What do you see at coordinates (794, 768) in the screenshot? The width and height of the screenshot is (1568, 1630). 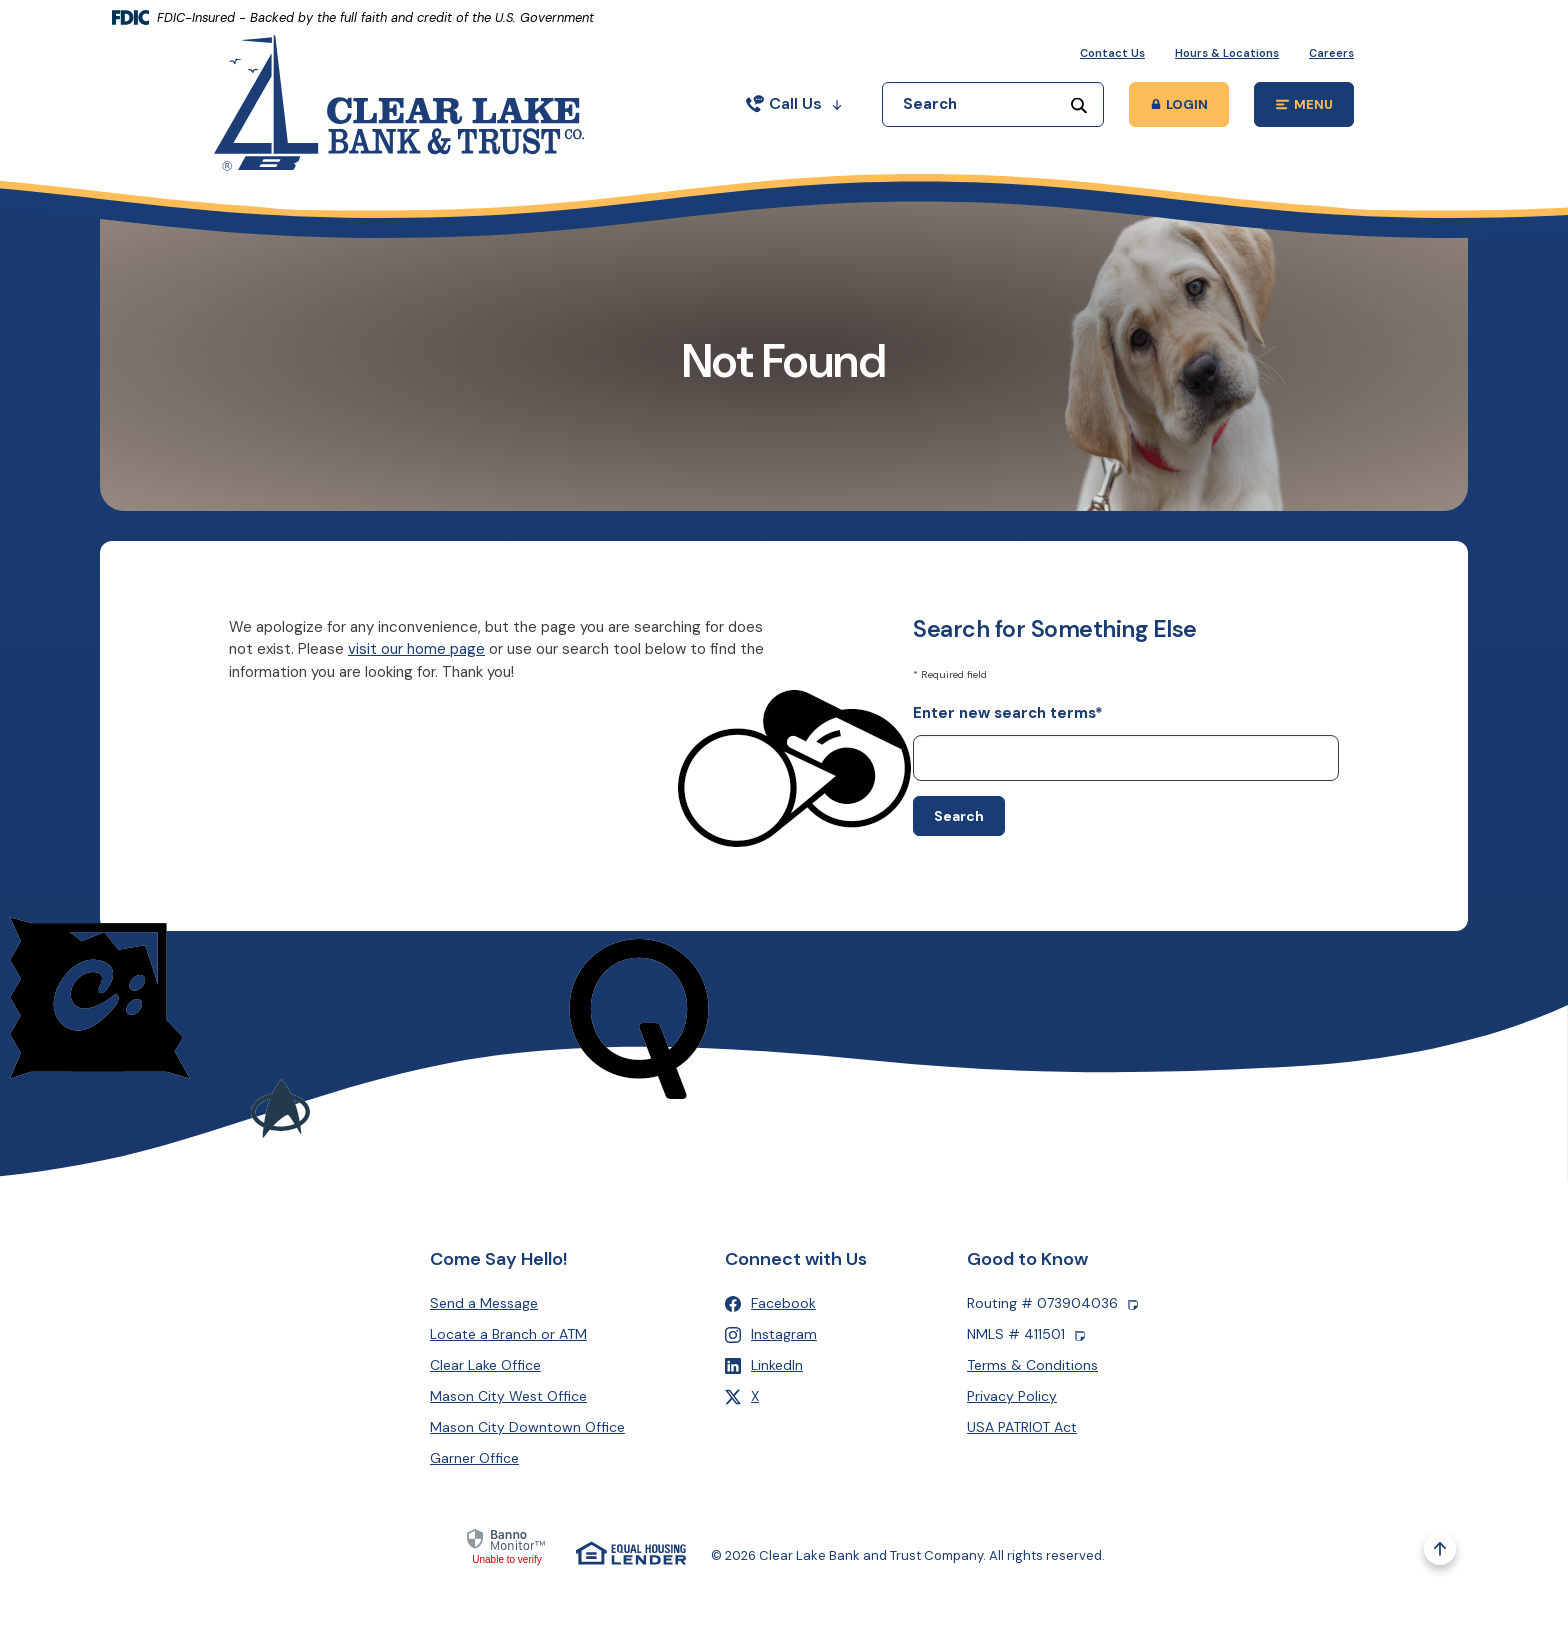 I see `open the Crew United platform` at bounding box center [794, 768].